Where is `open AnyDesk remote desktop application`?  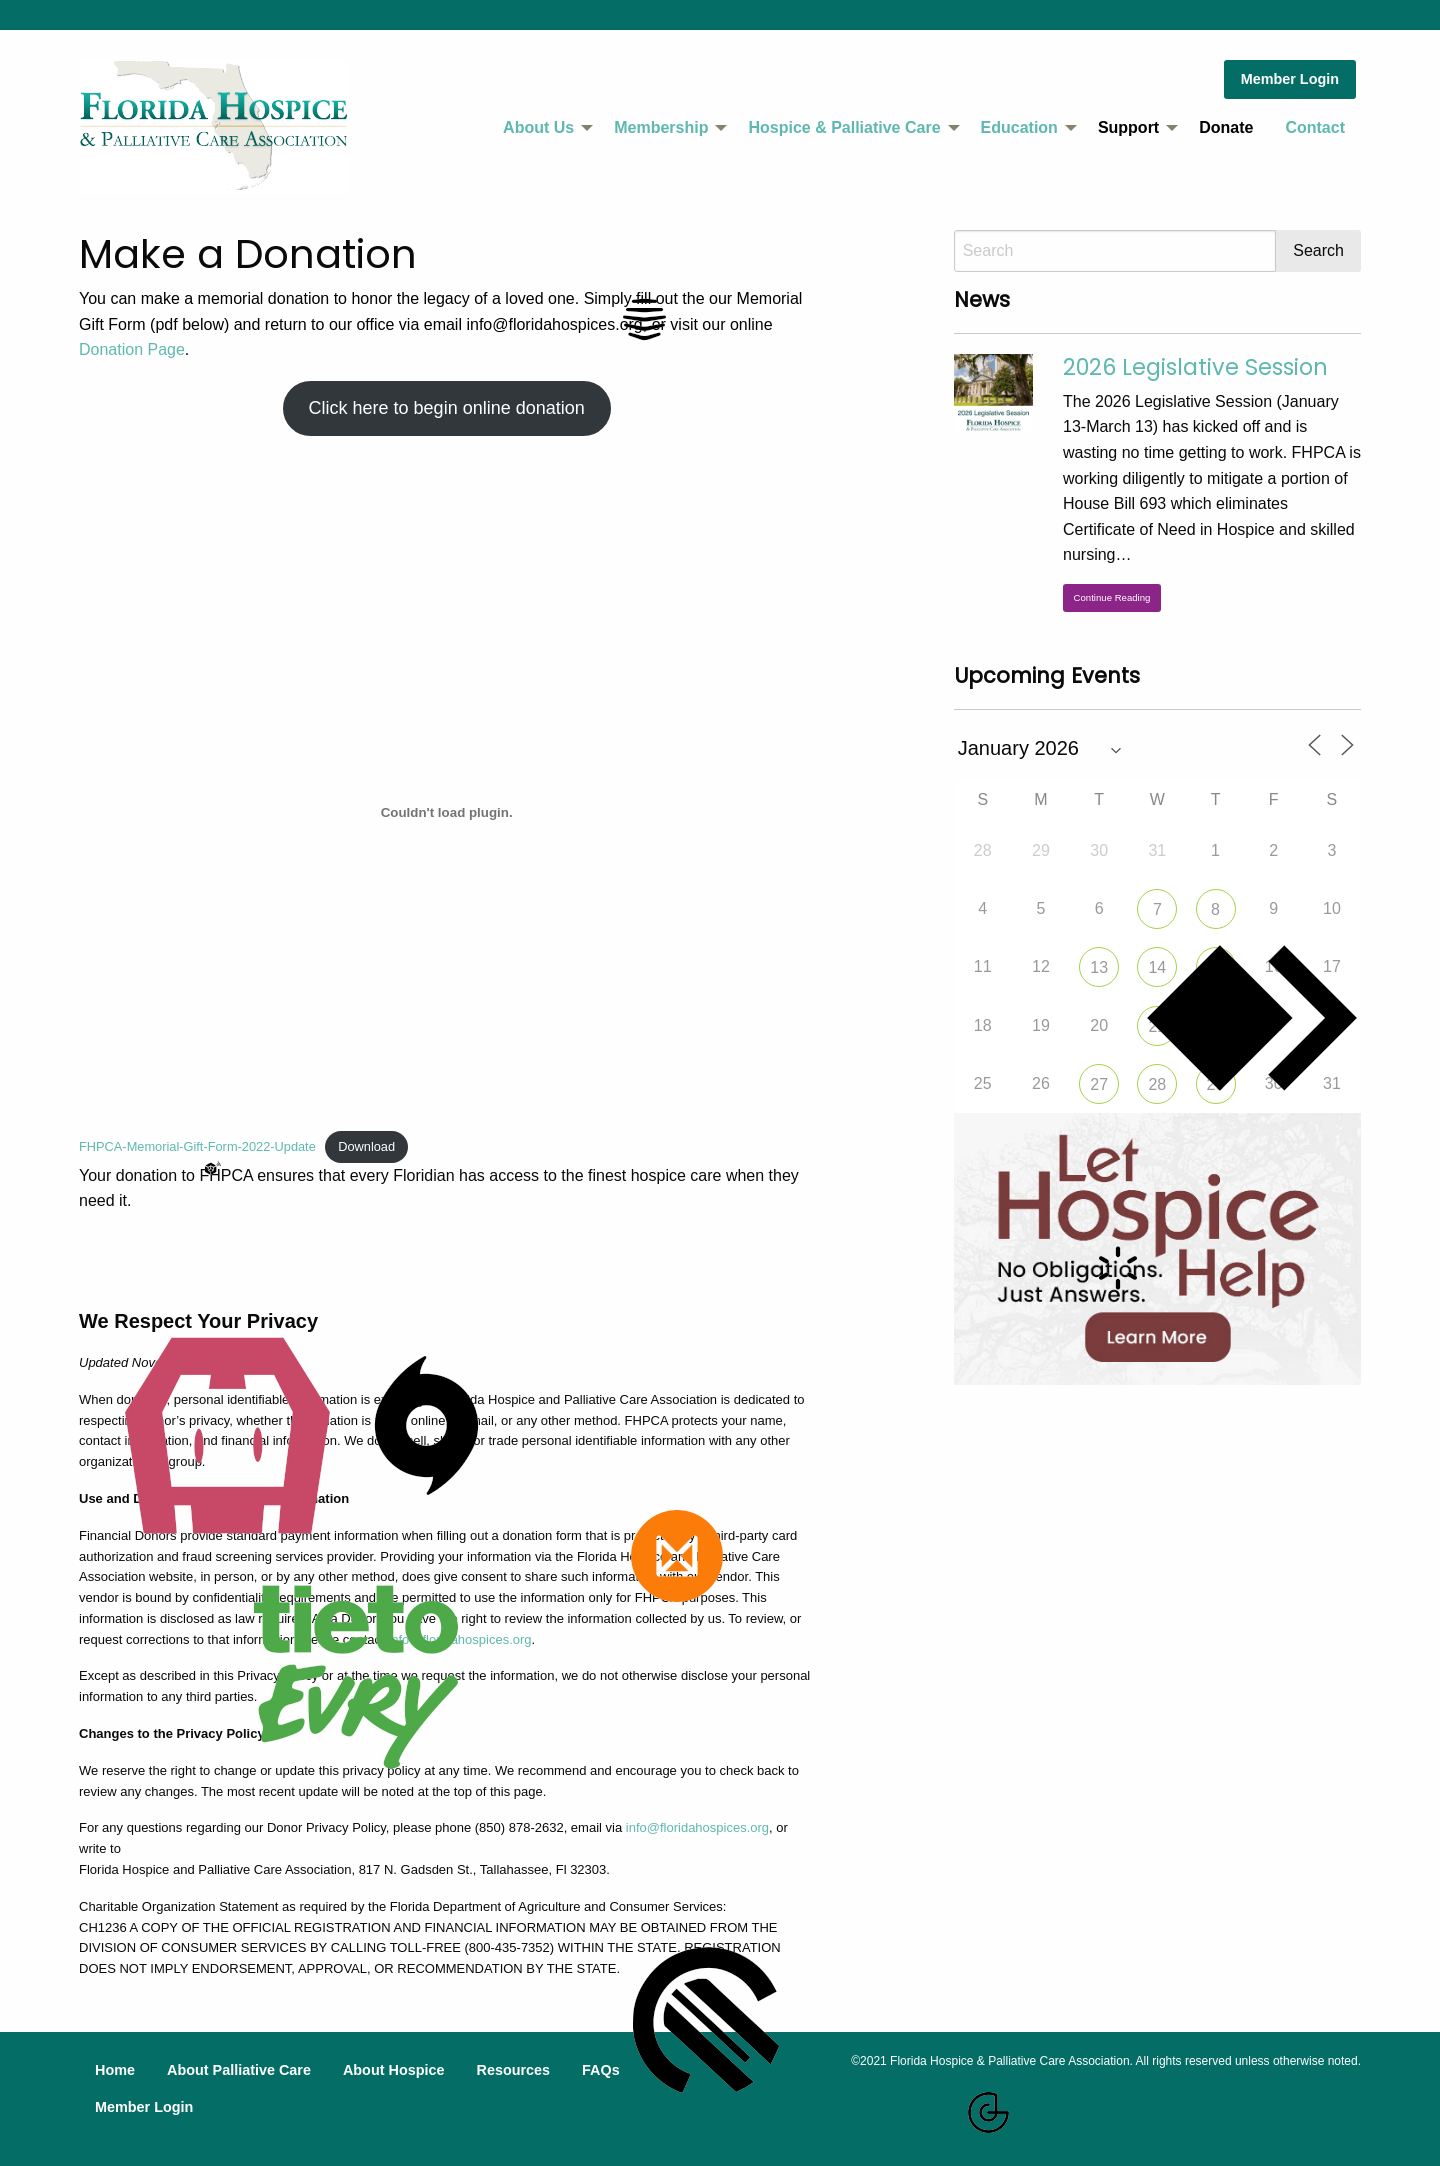 open AnyDesk remote desktop application is located at coordinates (1252, 1018).